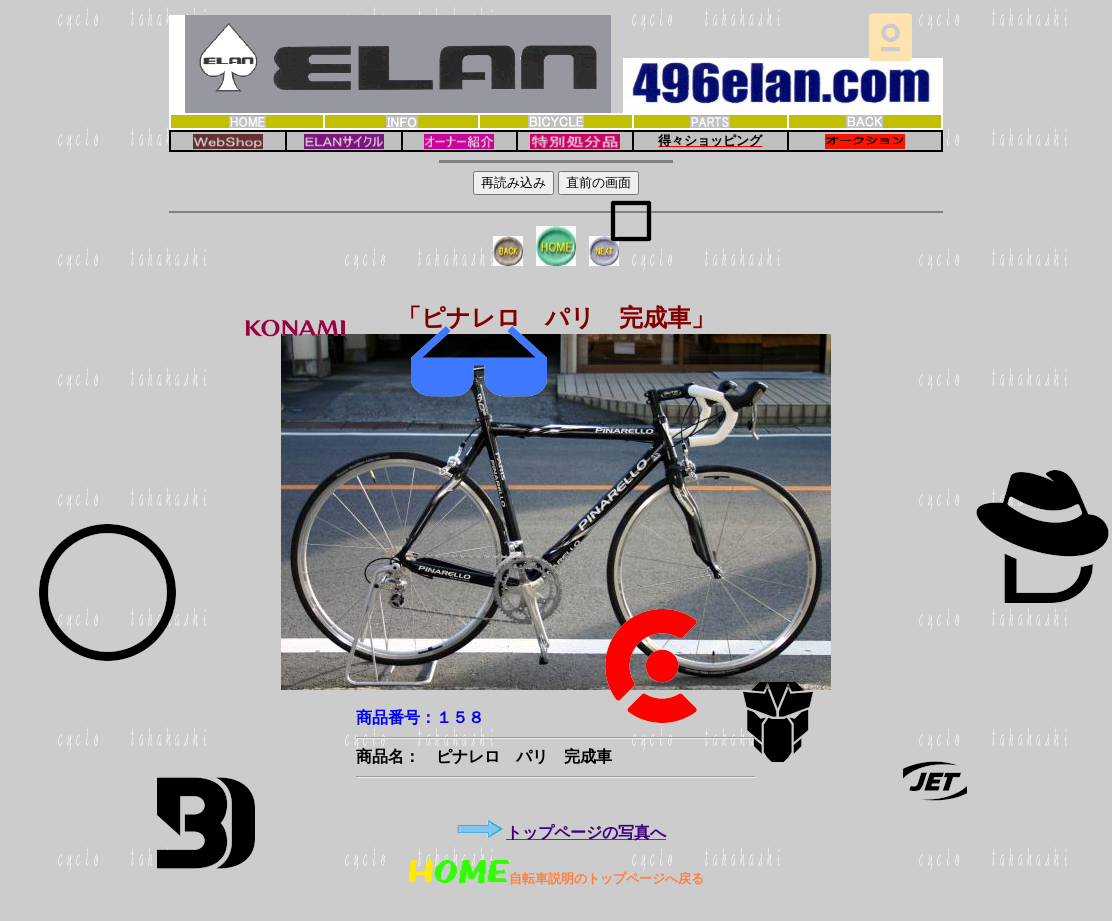  What do you see at coordinates (935, 781) in the screenshot?
I see `jet.com logo` at bounding box center [935, 781].